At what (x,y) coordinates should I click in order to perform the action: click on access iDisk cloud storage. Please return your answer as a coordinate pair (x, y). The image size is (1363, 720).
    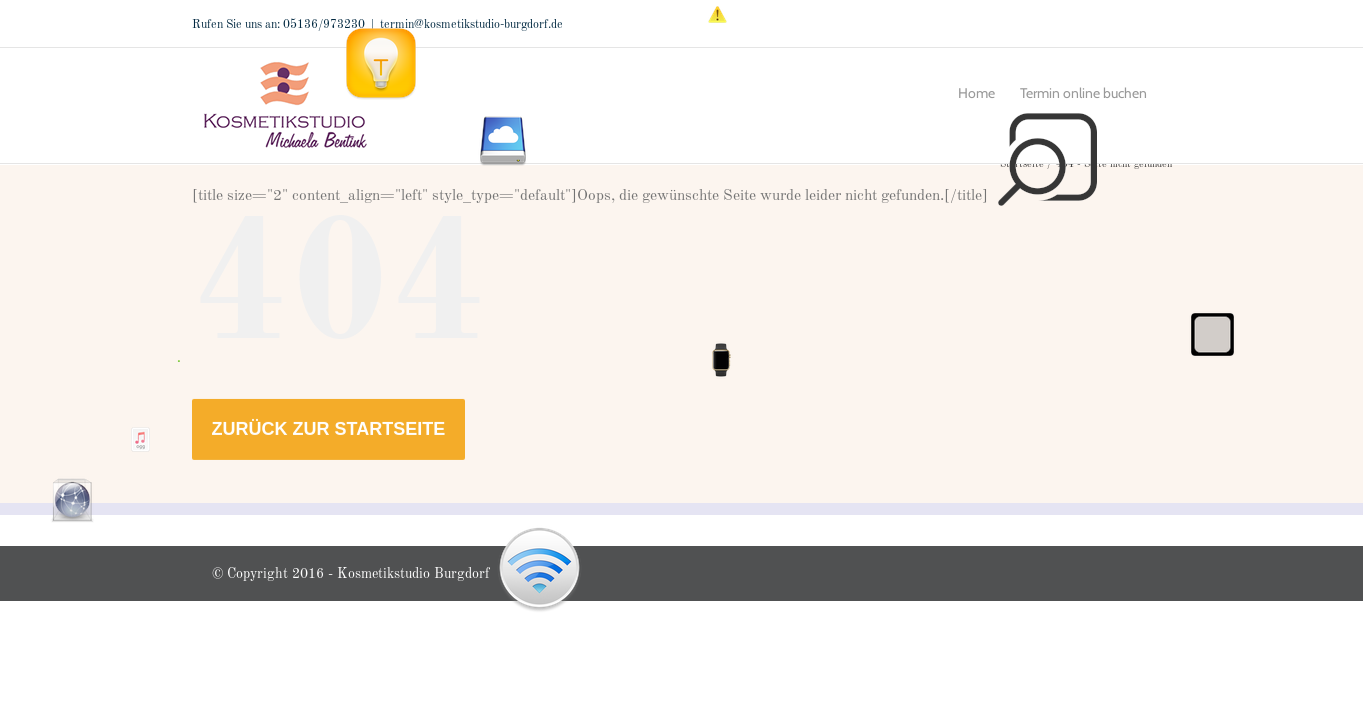
    Looking at the image, I should click on (503, 141).